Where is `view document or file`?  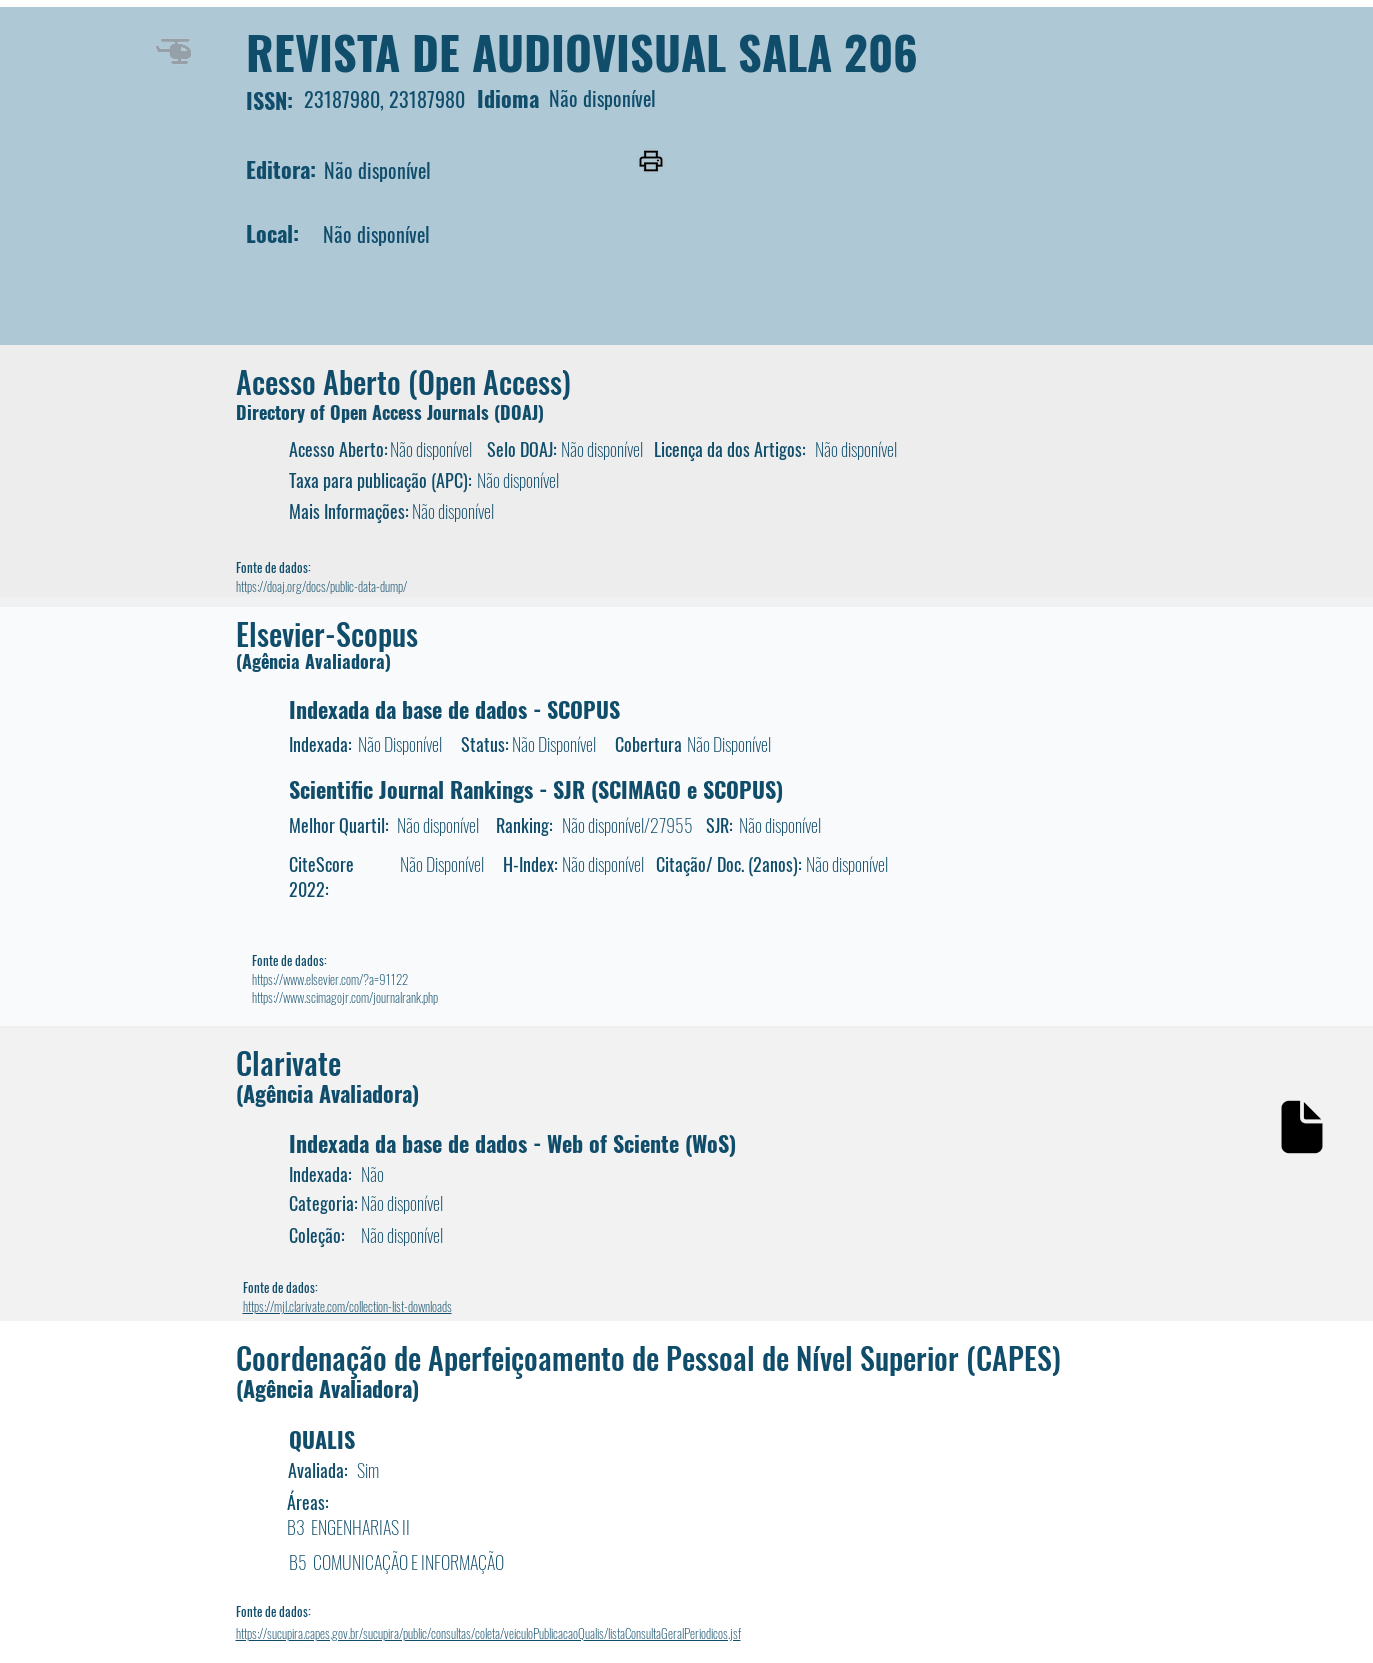
view document or file is located at coordinates (1302, 1127).